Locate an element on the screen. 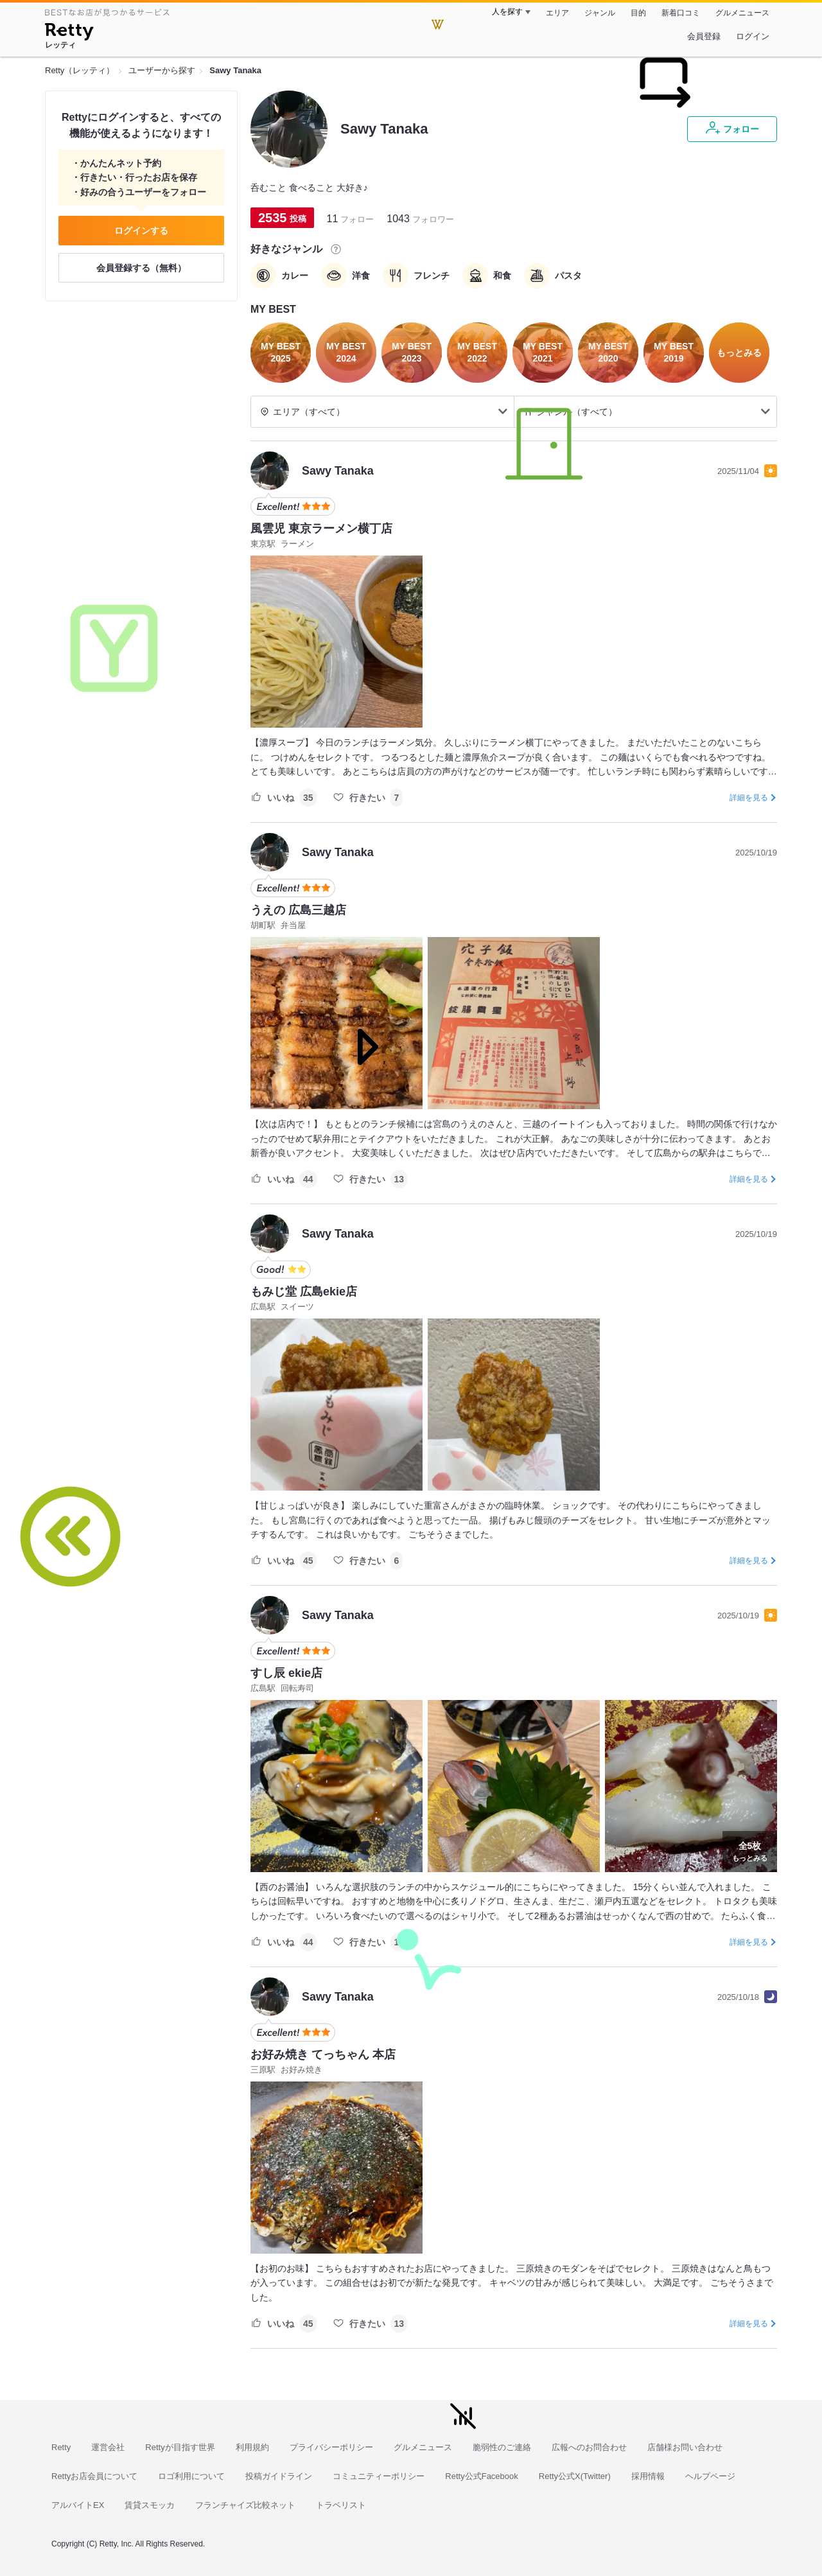  open Wikipedia article is located at coordinates (437, 24).